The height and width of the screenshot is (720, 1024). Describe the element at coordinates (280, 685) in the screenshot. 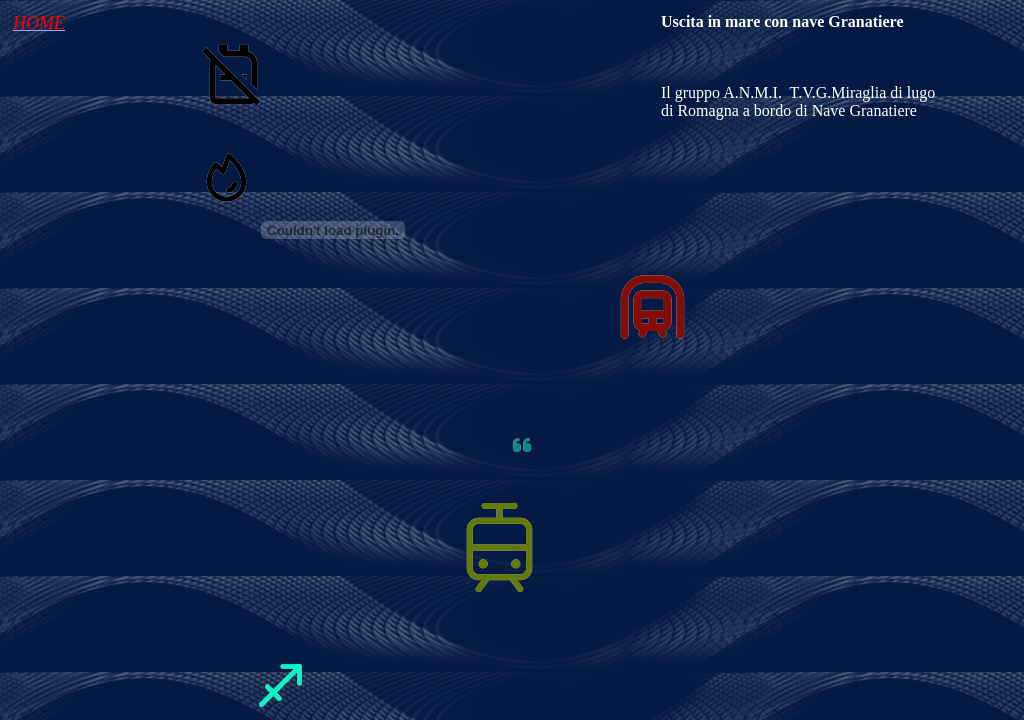

I see `sagittarius zodiac sign indicator` at that location.